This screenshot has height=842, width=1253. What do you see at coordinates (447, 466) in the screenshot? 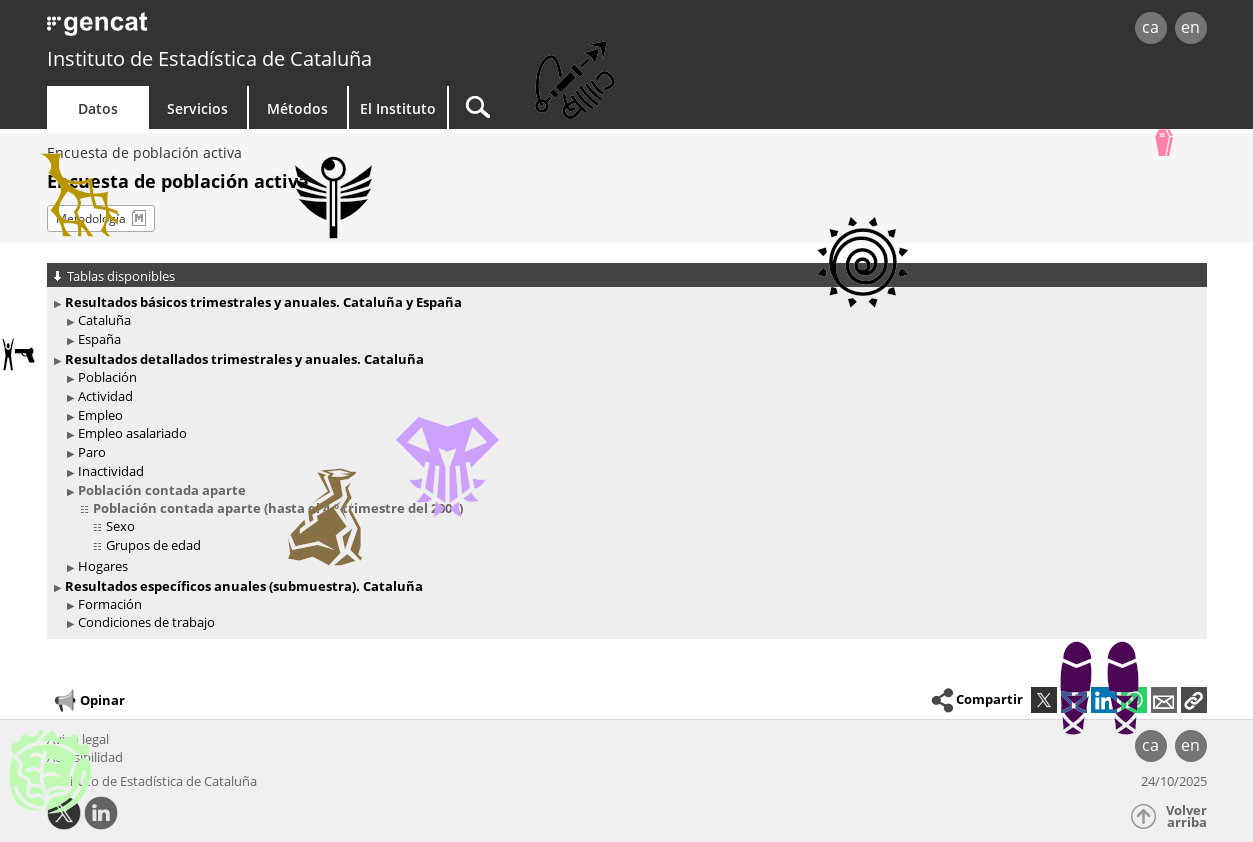
I see `represents a creature type or monster in a game` at bounding box center [447, 466].